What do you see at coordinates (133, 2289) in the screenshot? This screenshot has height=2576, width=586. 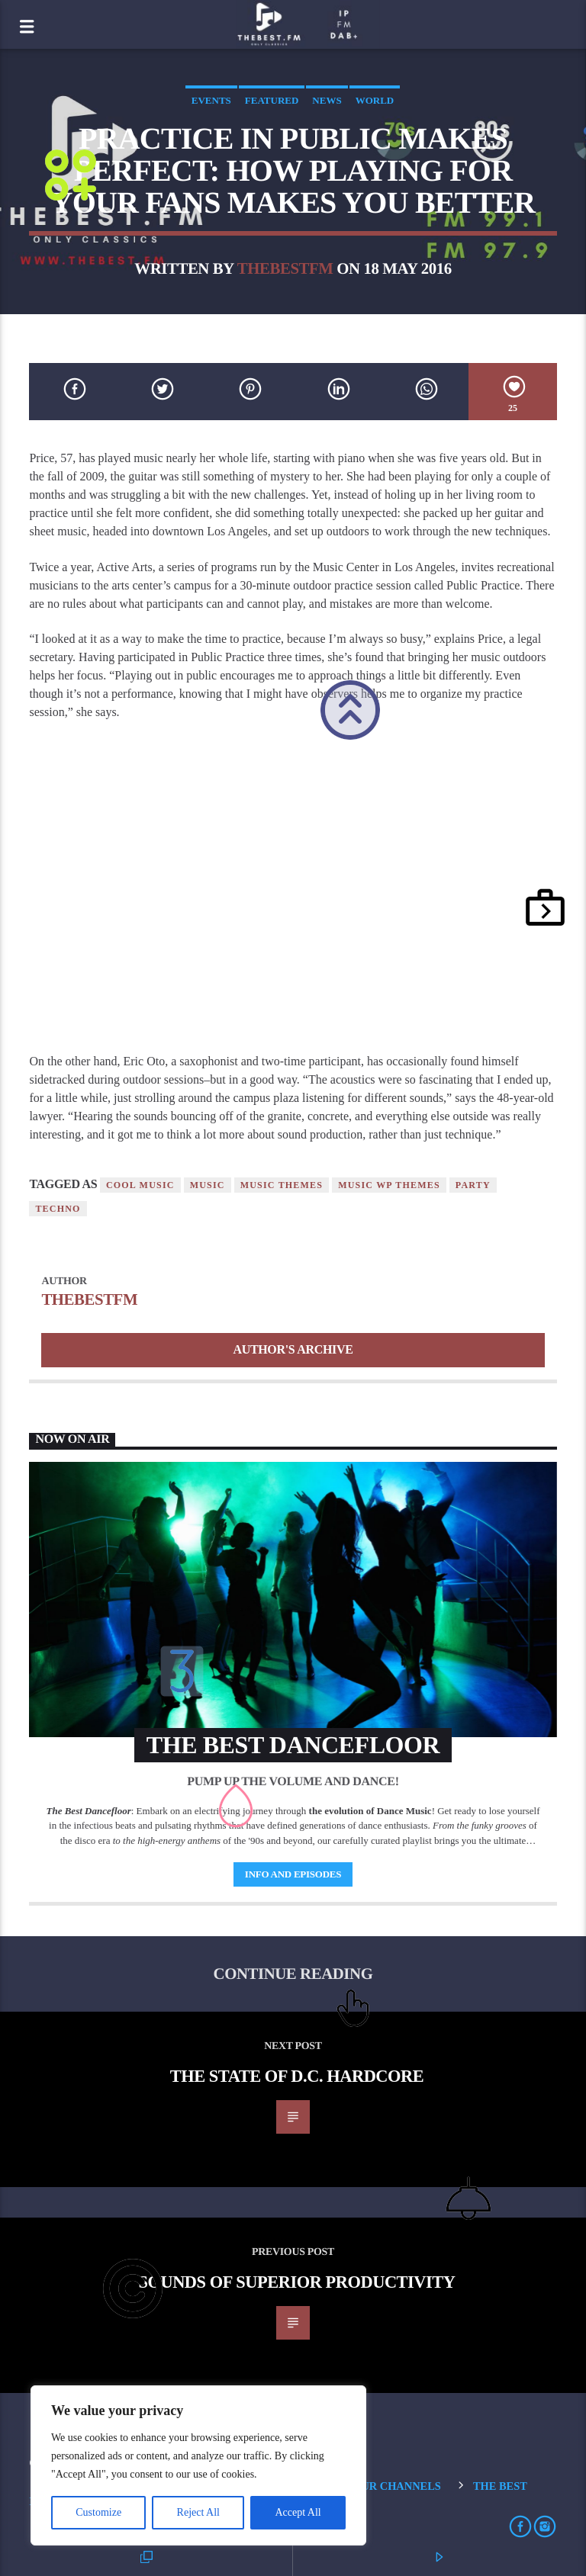 I see `indicates copyrighted content` at bounding box center [133, 2289].